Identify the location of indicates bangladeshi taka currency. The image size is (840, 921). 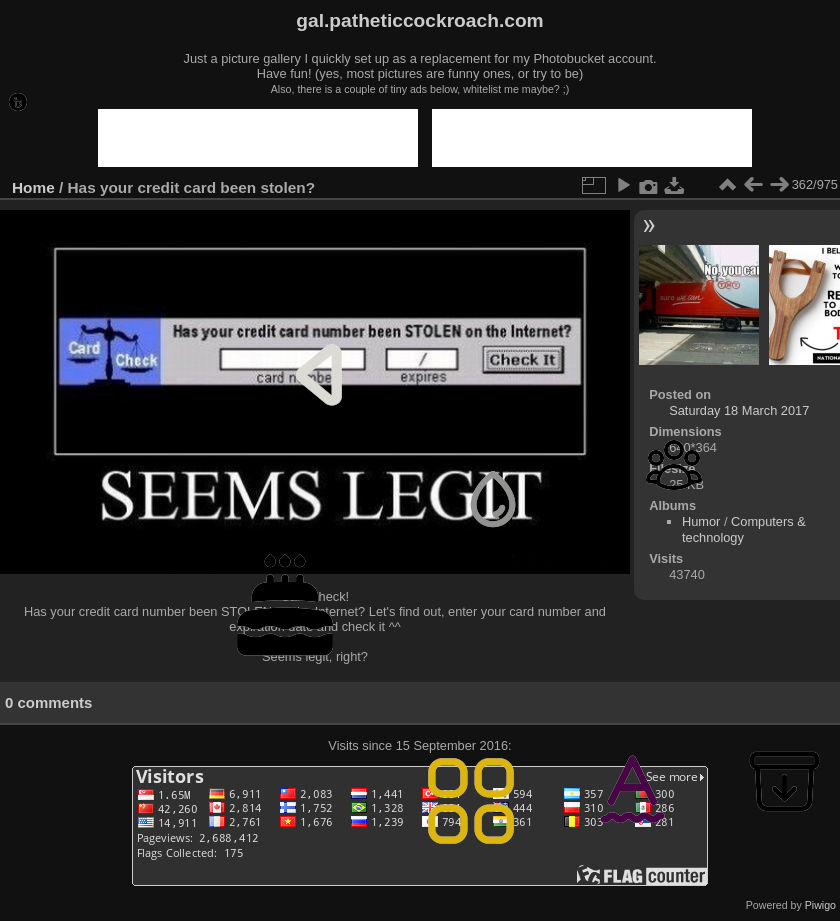
(18, 102).